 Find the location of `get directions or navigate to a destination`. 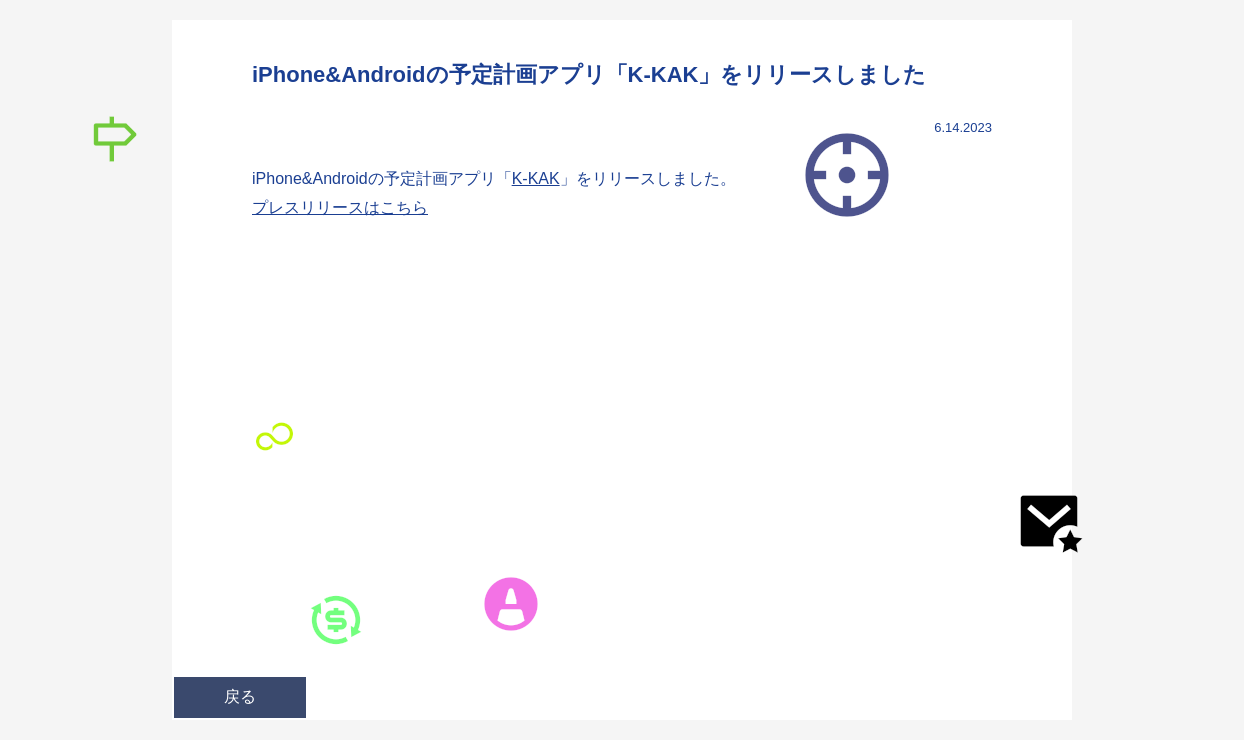

get directions or navigate to a destination is located at coordinates (114, 139).